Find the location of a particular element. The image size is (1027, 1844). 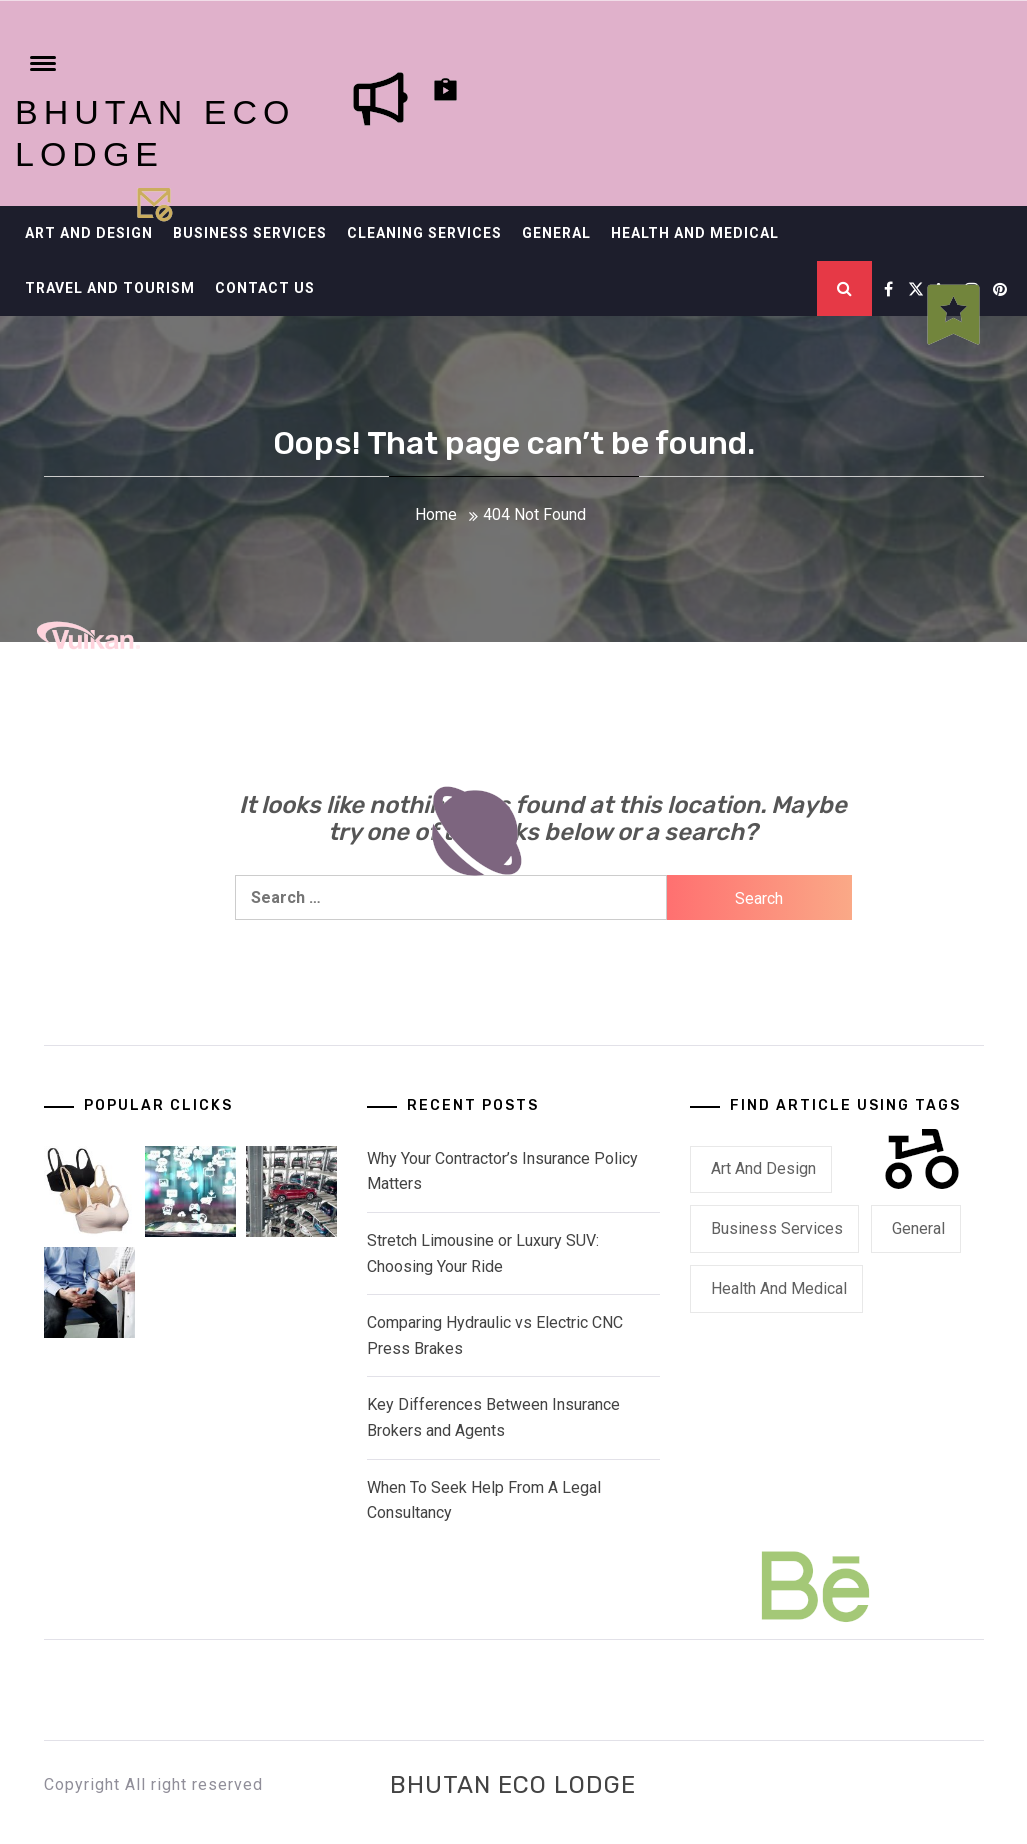

vulkan graphics API logo is located at coordinates (88, 635).